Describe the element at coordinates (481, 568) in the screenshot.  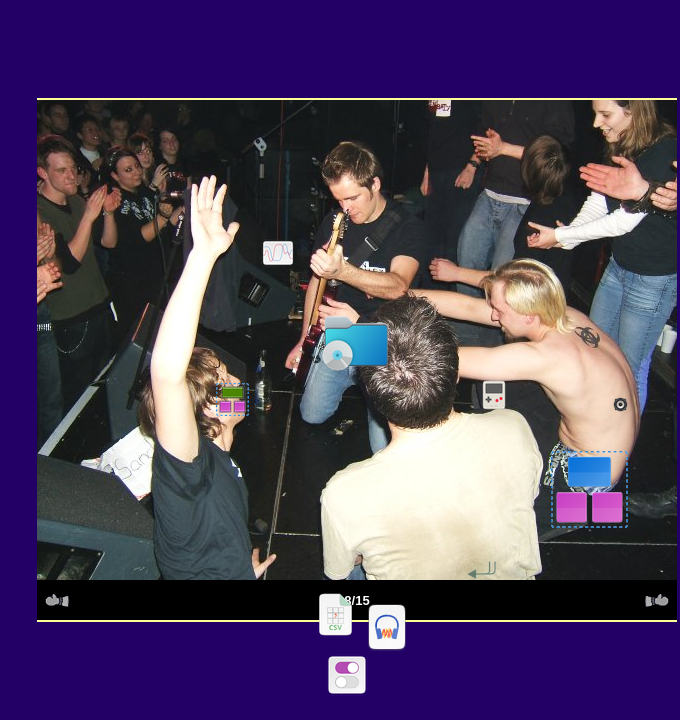
I see `reply to all recipients of an email` at that location.